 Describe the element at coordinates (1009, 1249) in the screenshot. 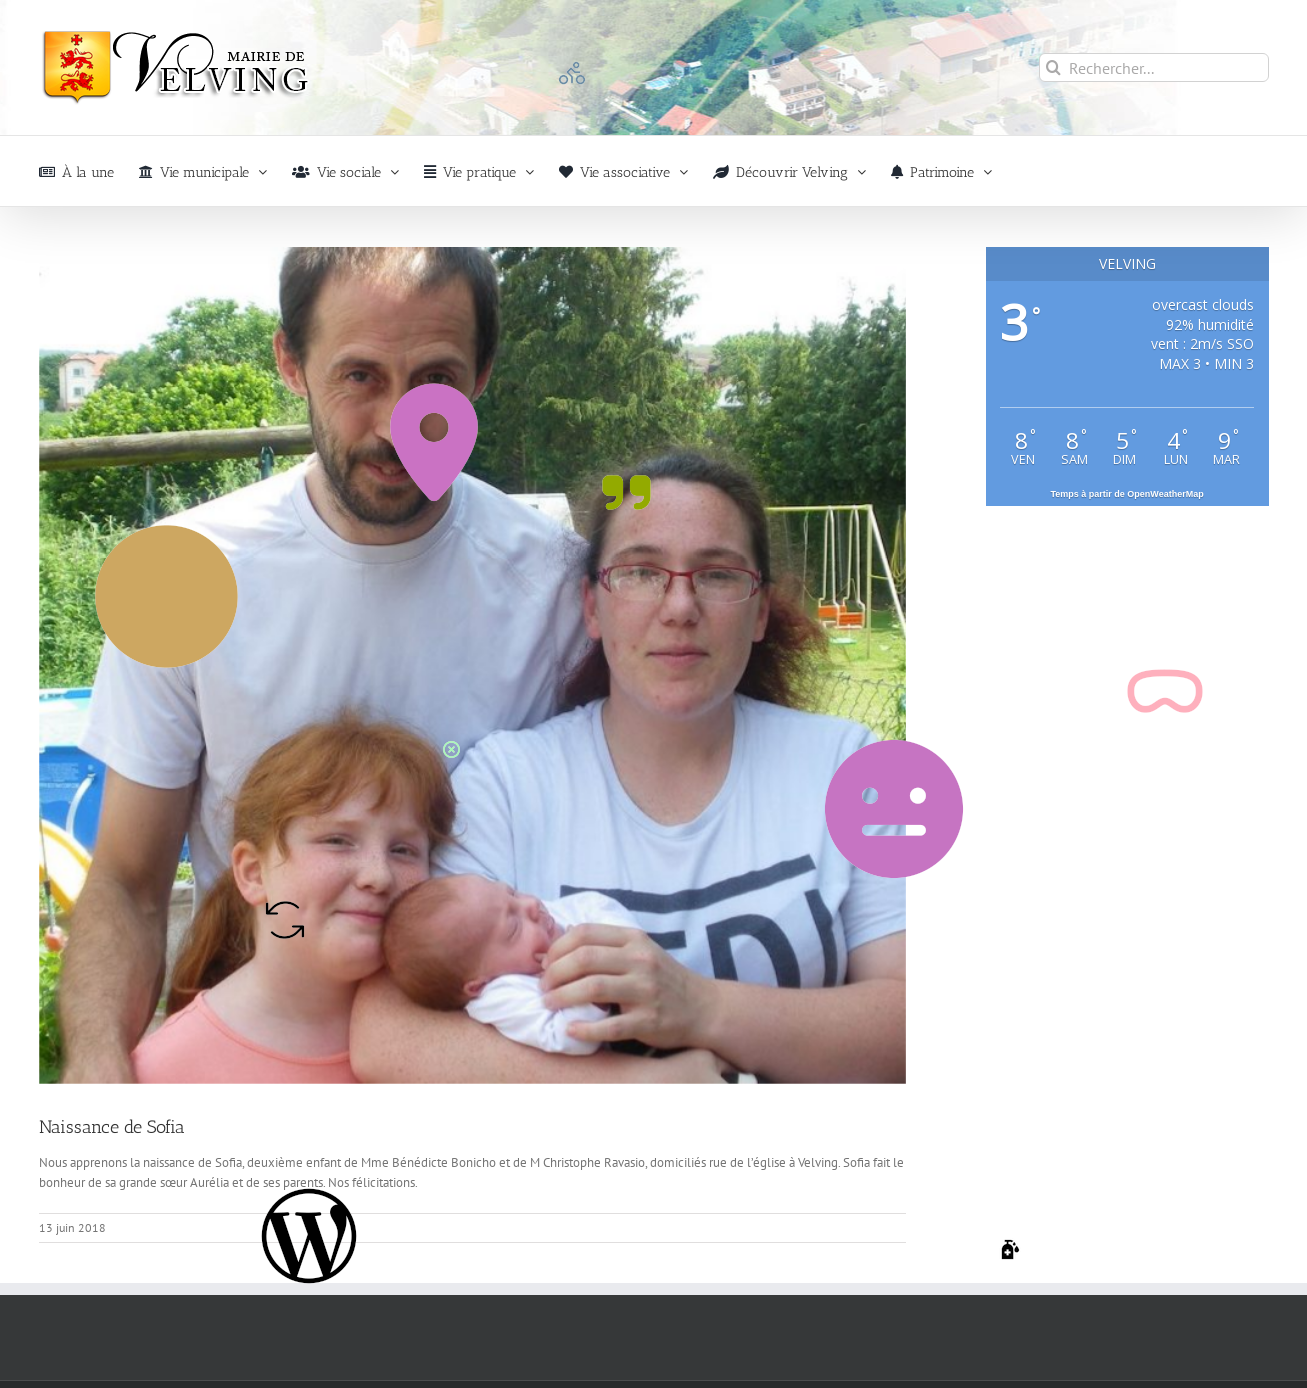

I see `access hand sanitizer station location` at that location.